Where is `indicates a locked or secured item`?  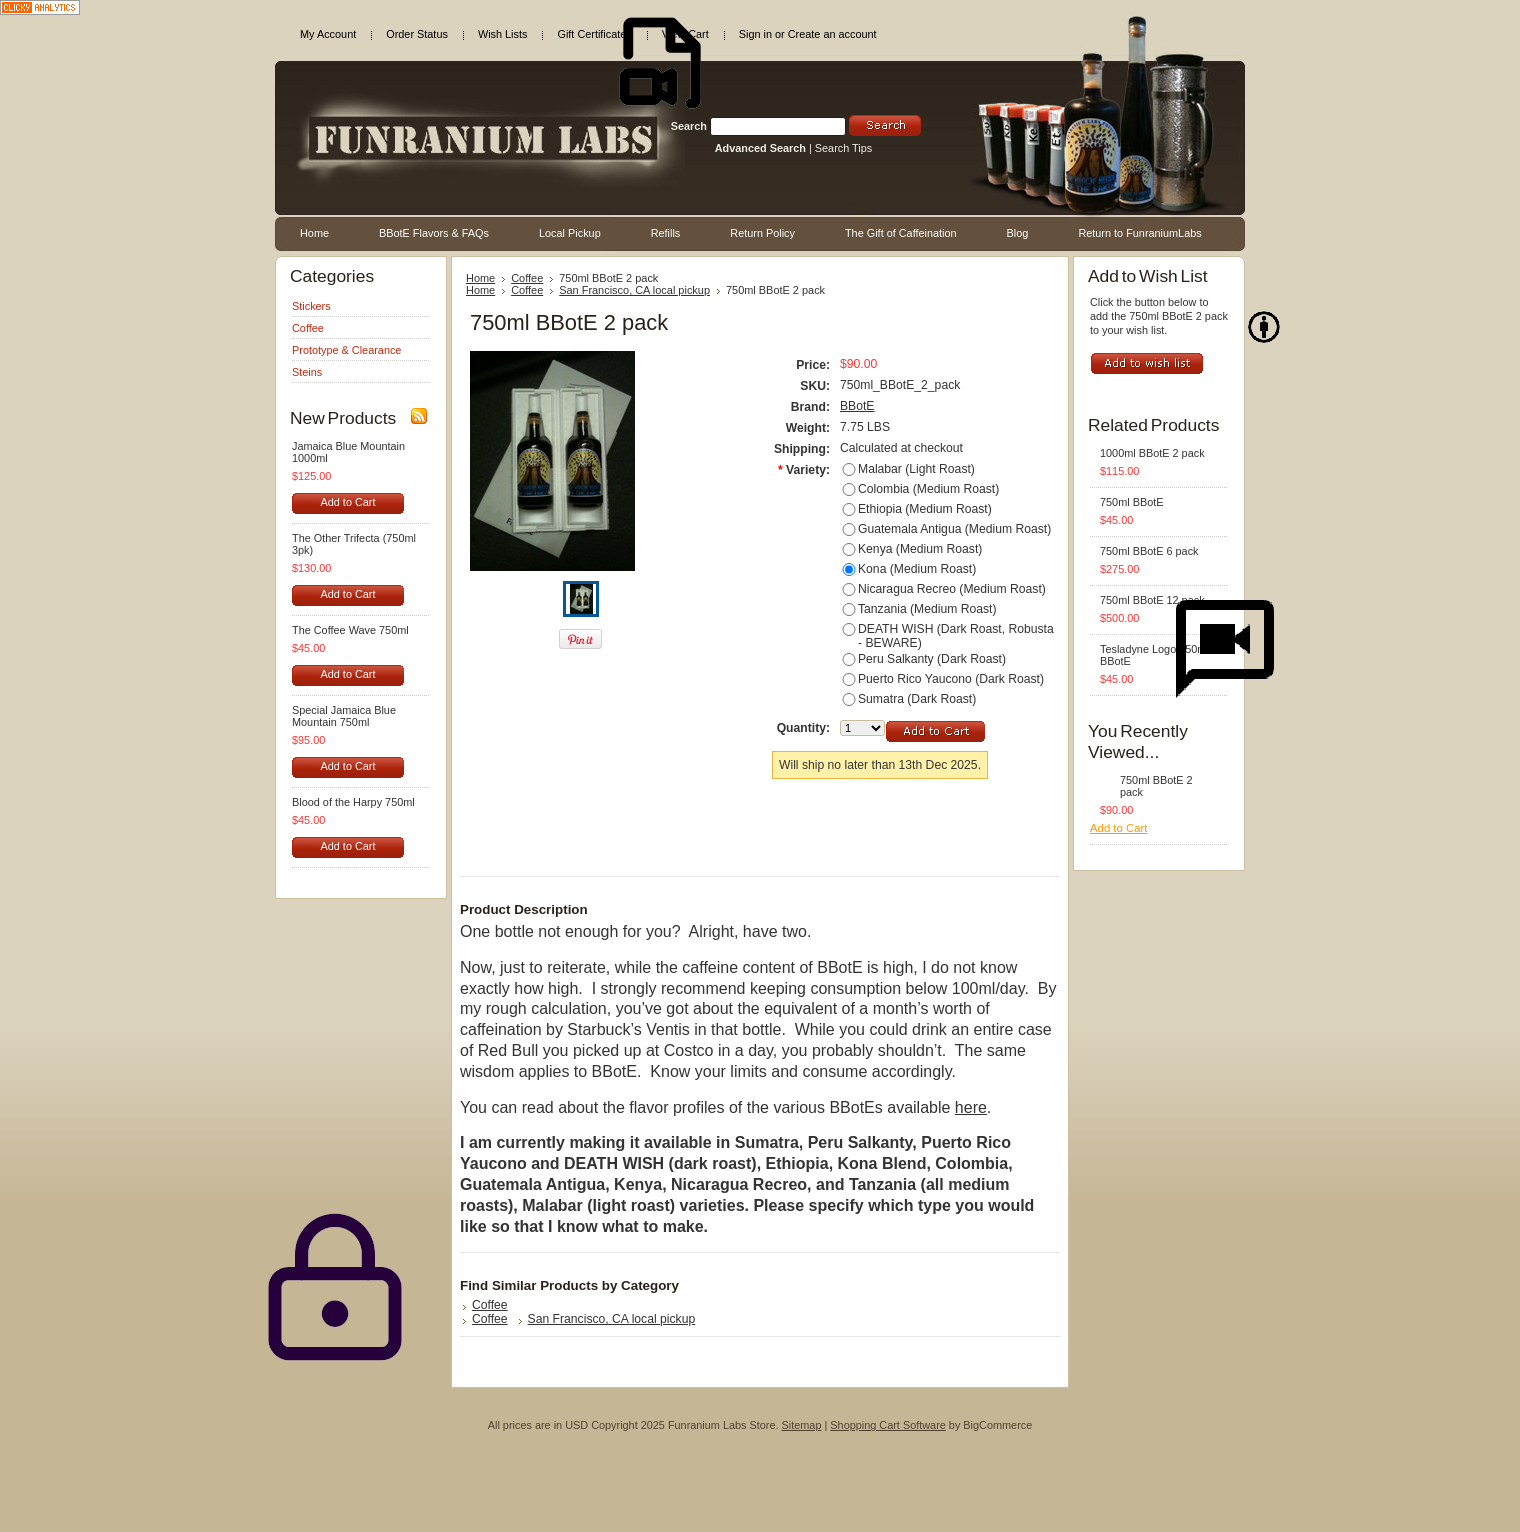
indicates a locked or secured item is located at coordinates (335, 1287).